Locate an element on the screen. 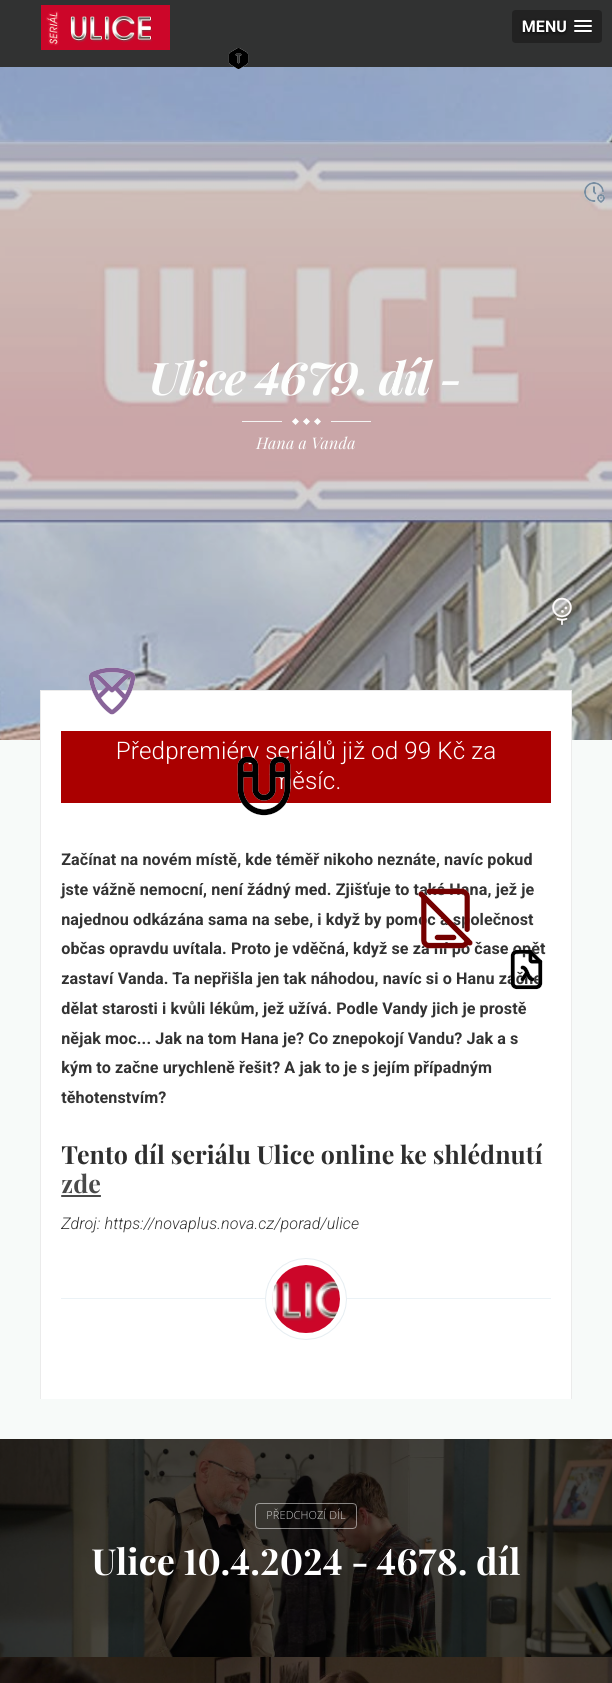 The height and width of the screenshot is (1683, 612). open ctemplar secure email service is located at coordinates (112, 691).